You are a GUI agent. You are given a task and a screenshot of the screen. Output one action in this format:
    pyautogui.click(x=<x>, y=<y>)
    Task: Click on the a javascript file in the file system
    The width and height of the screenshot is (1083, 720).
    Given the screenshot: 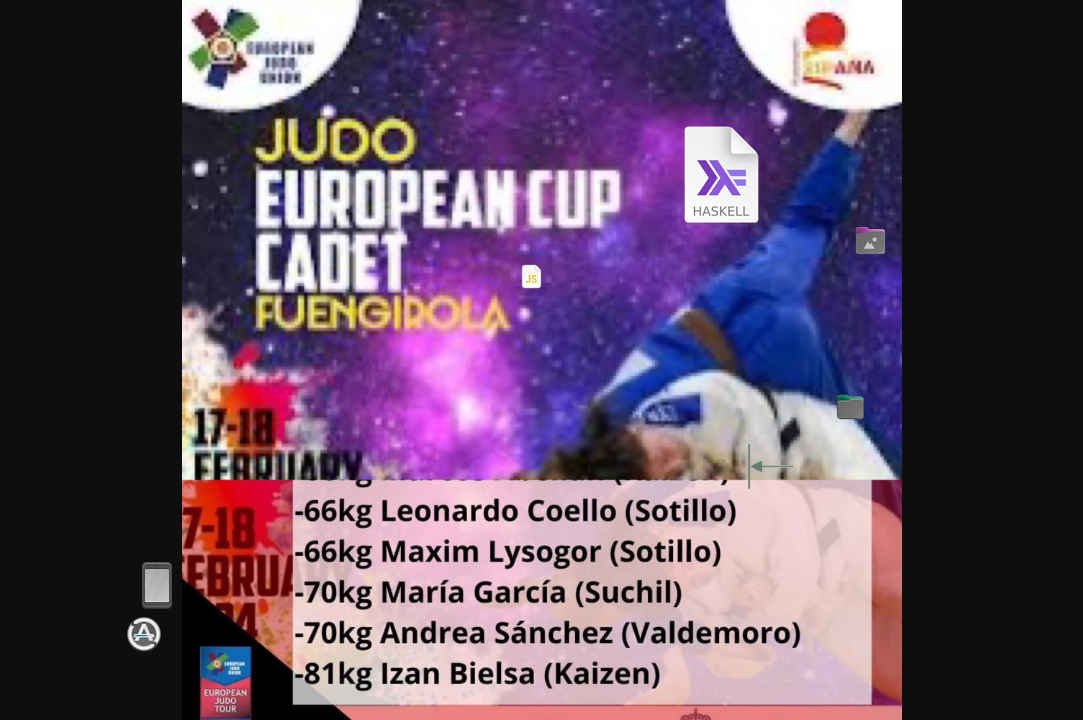 What is the action you would take?
    pyautogui.click(x=531, y=276)
    